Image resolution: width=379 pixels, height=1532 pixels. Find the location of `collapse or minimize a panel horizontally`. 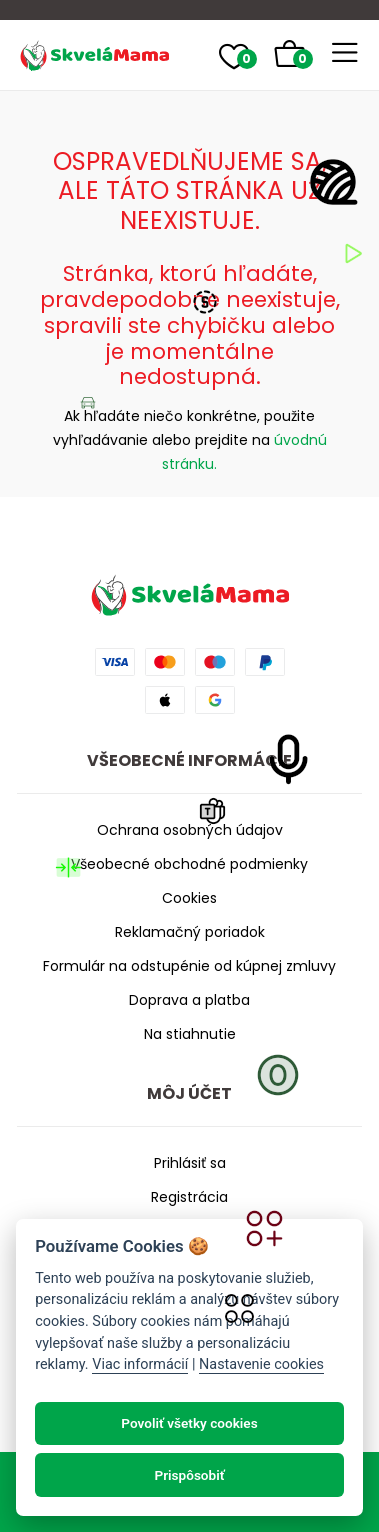

collapse or minimize a panel horizontally is located at coordinates (68, 867).